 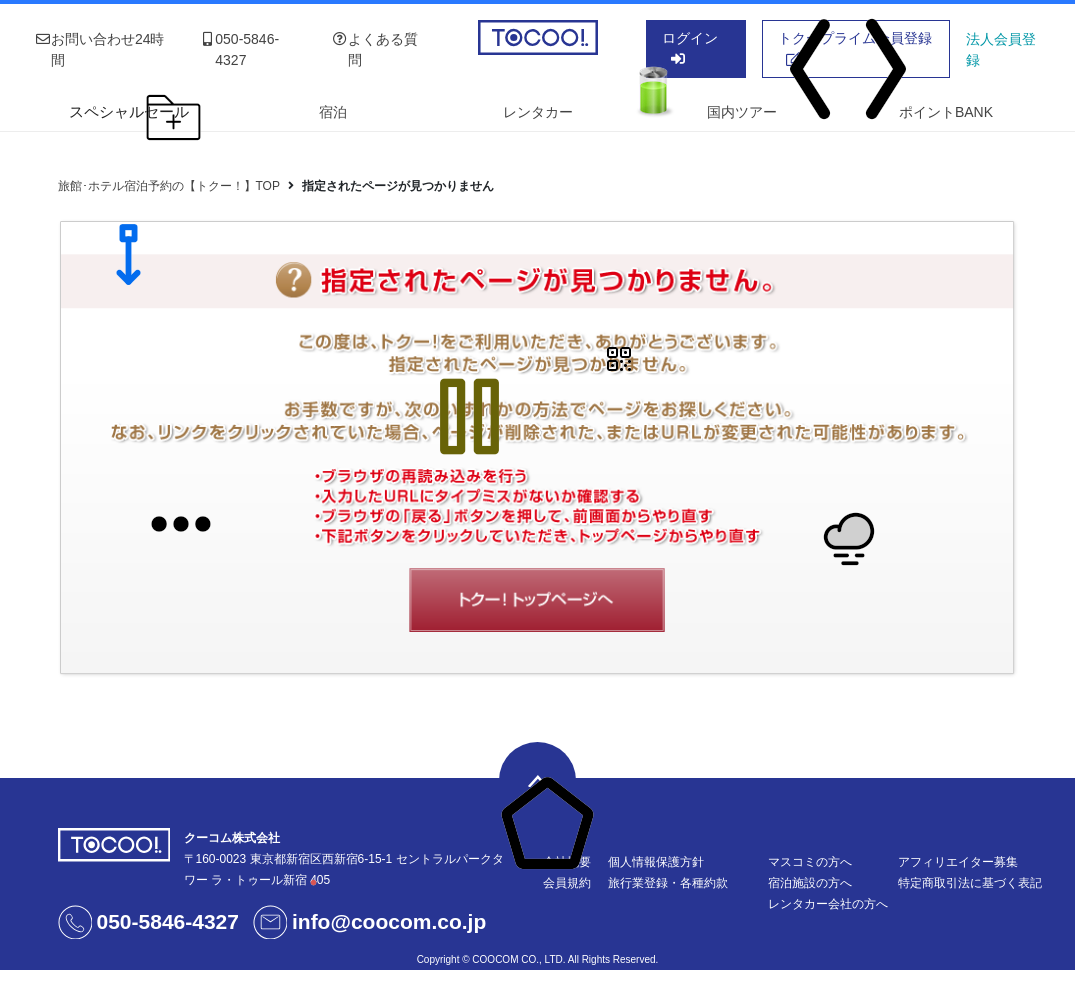 What do you see at coordinates (313, 882) in the screenshot?
I see `indicates an unread notification or new item` at bounding box center [313, 882].